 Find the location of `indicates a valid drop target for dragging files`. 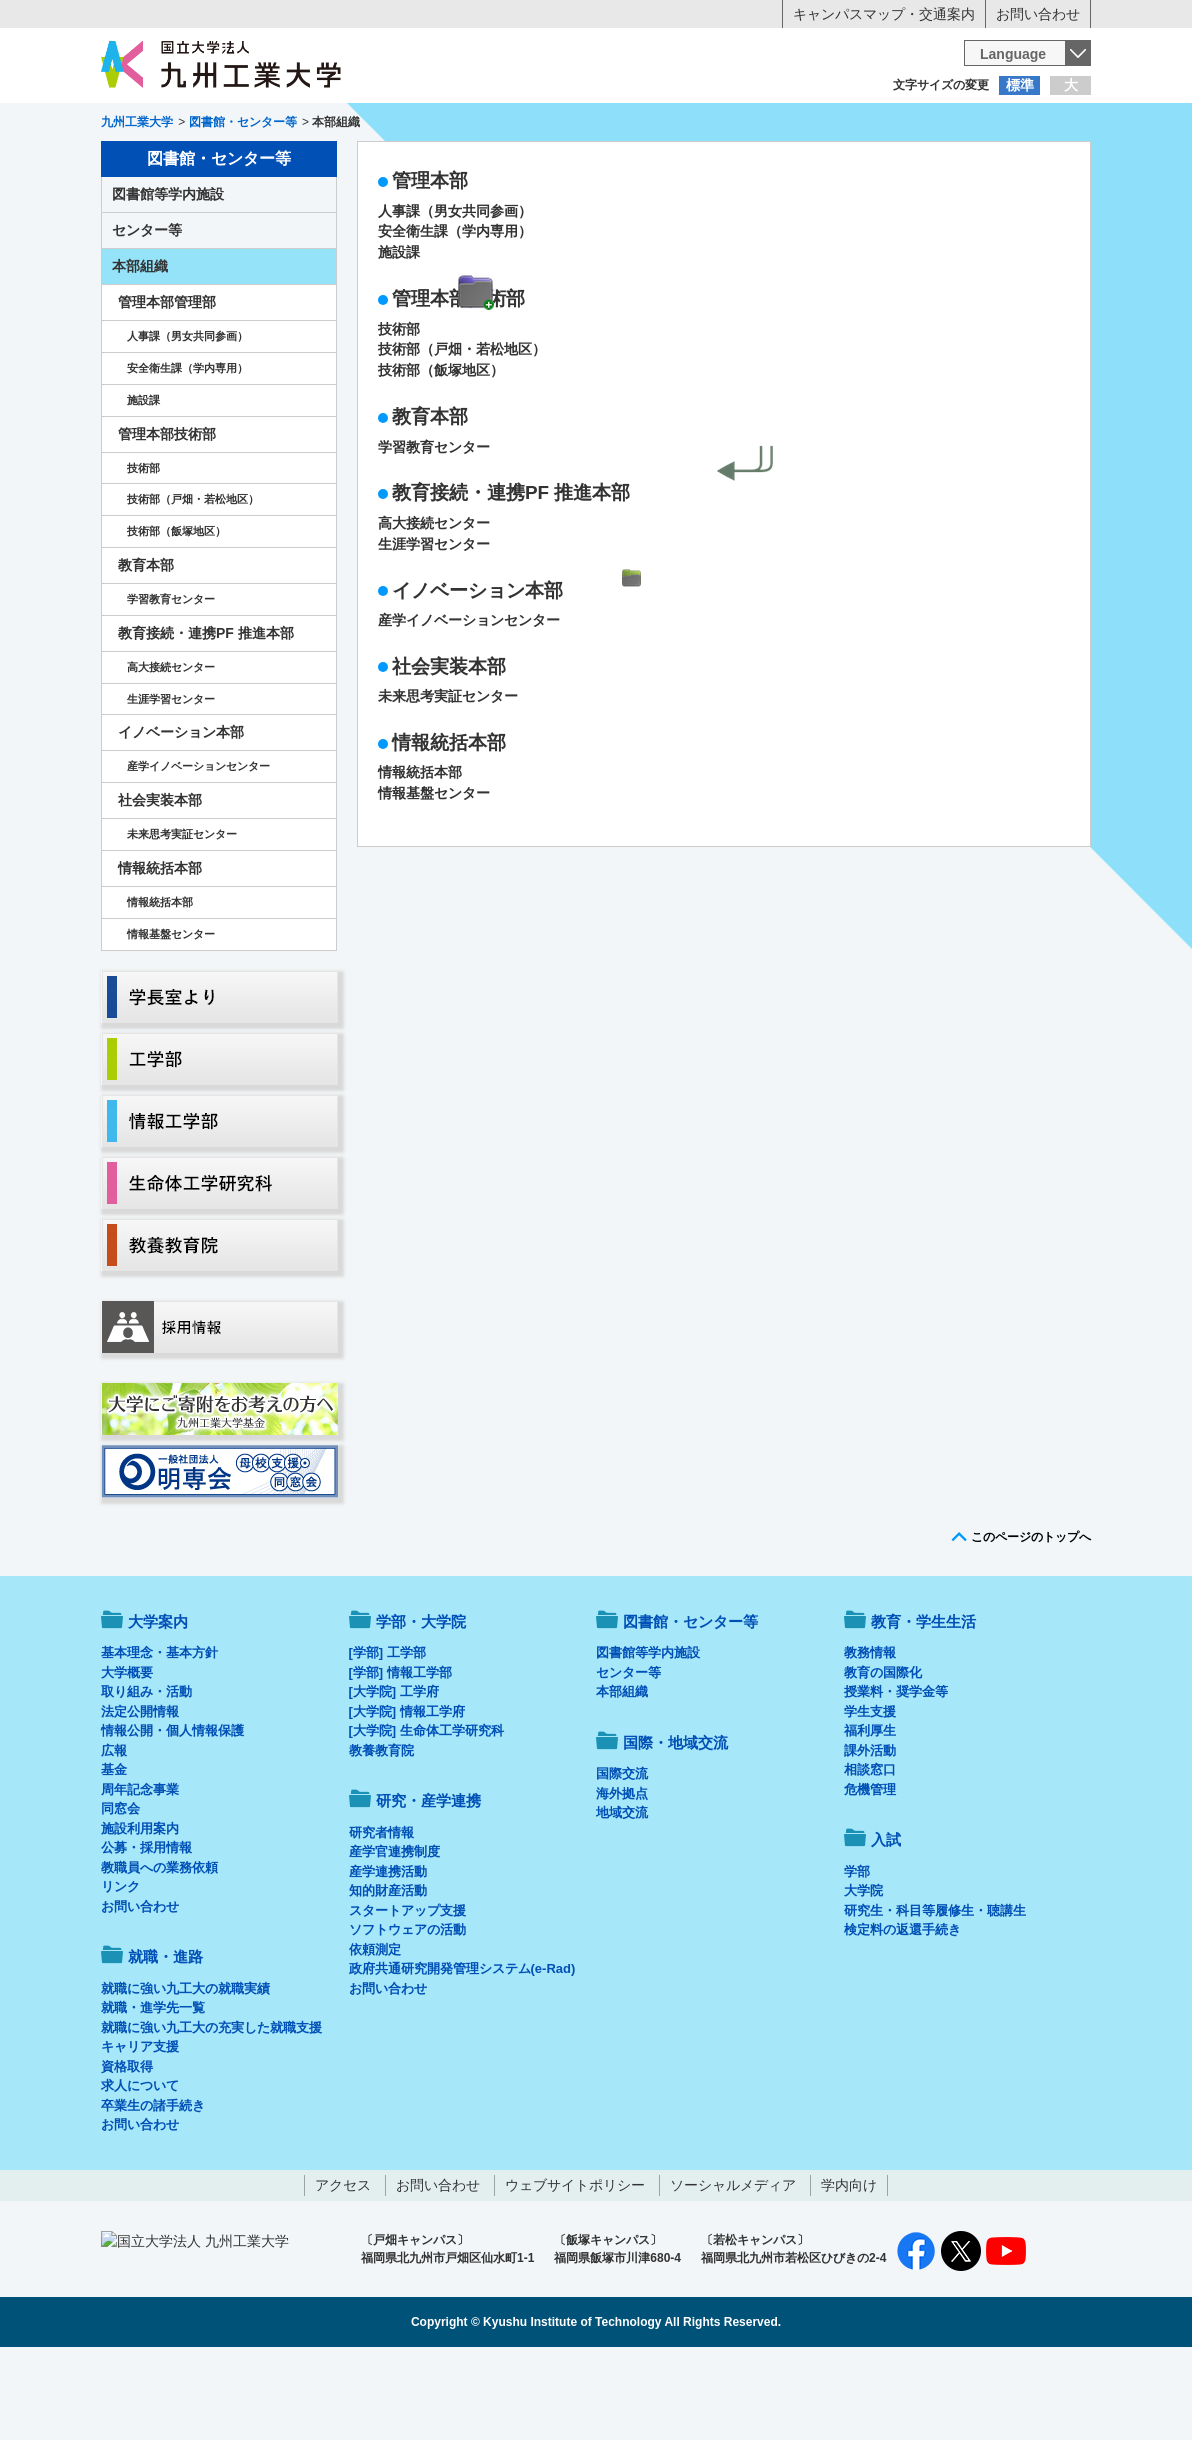

indicates a valid drop target for dragging files is located at coordinates (631, 577).